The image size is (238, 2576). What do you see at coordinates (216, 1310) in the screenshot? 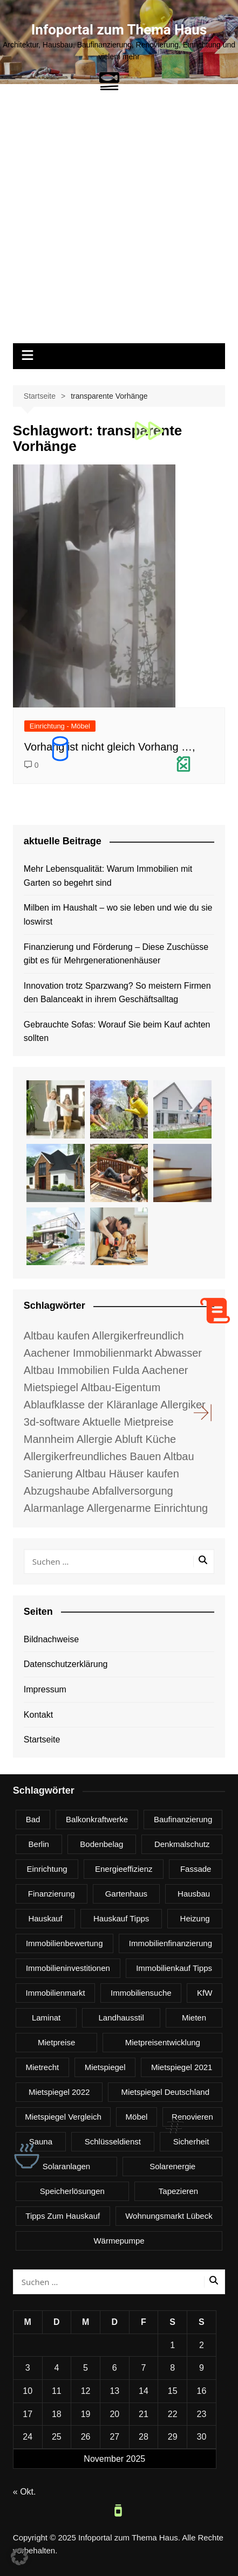
I see `view terms and conditions or legal documents` at bounding box center [216, 1310].